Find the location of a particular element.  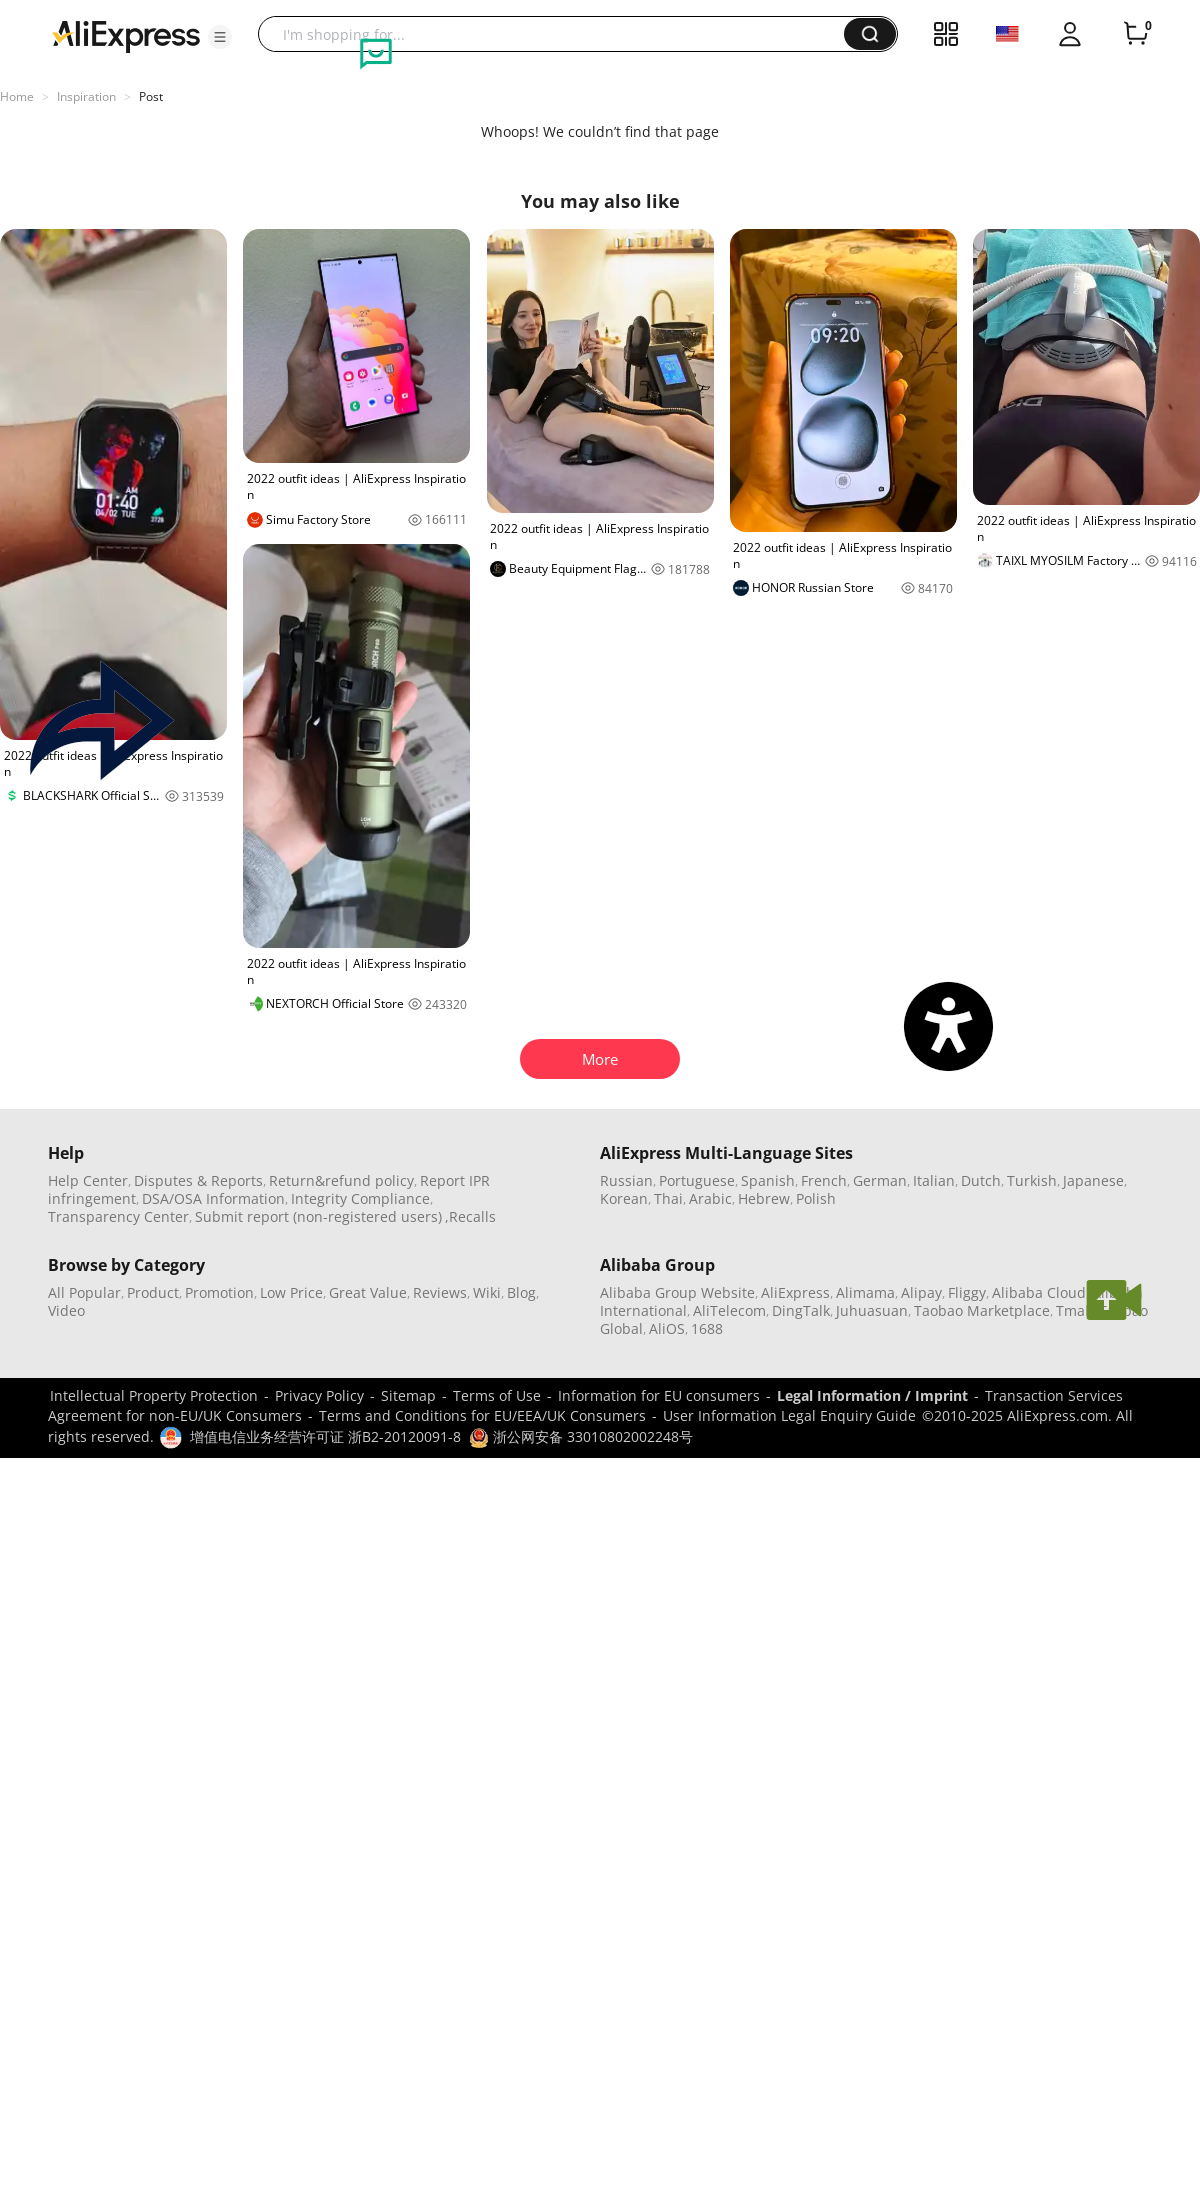

share content with others is located at coordinates (93, 727).